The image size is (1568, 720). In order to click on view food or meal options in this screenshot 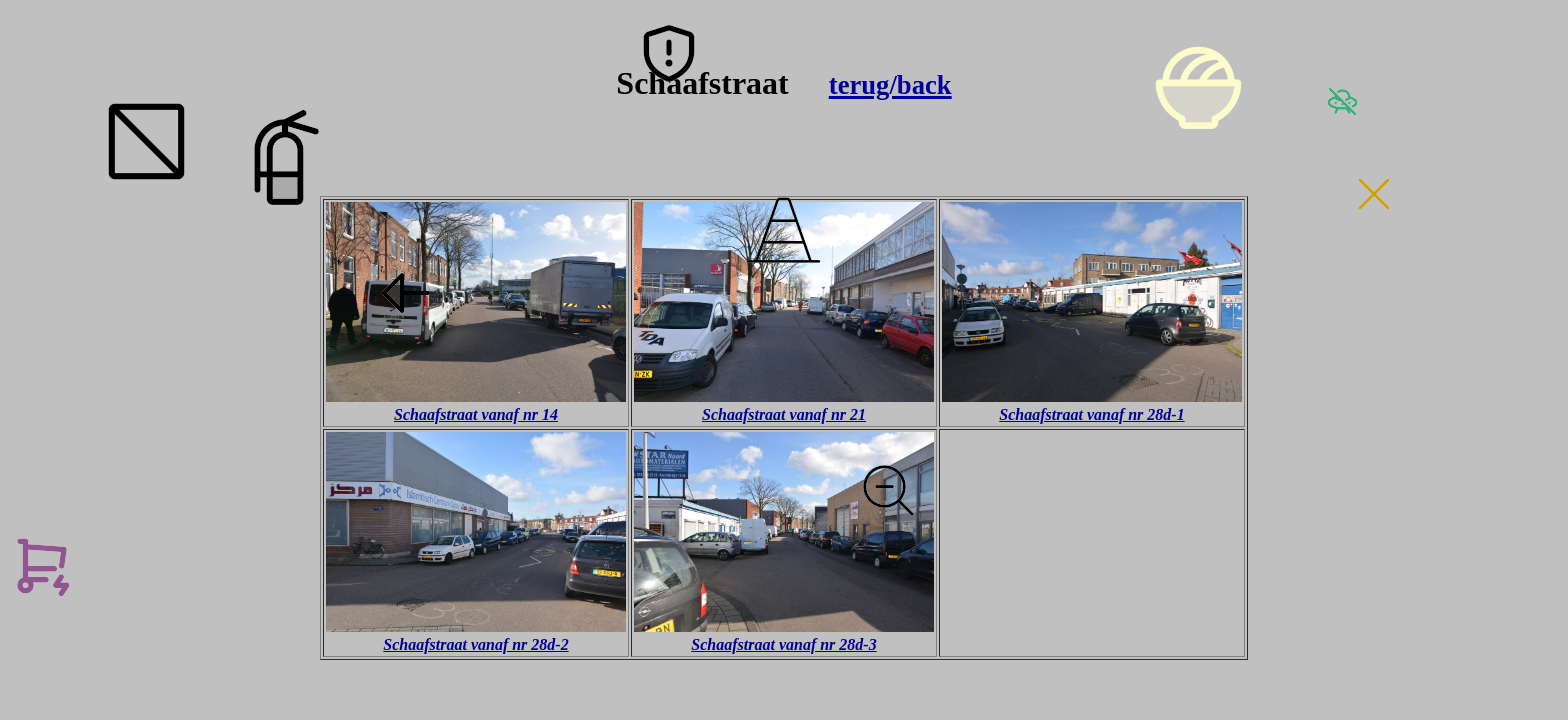, I will do `click(1198, 89)`.